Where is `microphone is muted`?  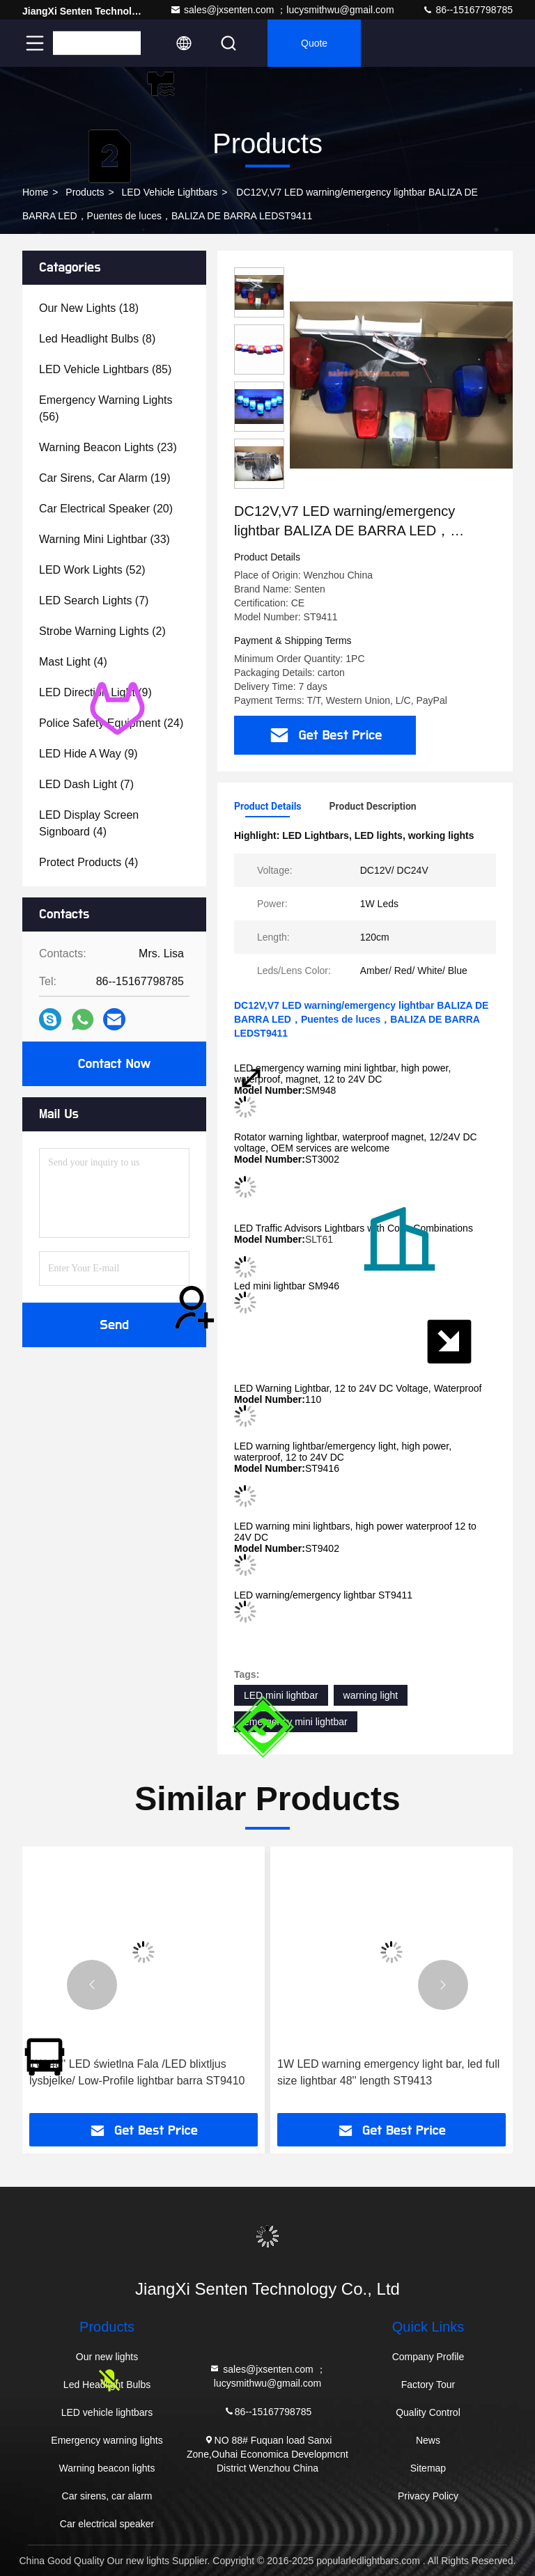 microphone is muted is located at coordinates (109, 2380).